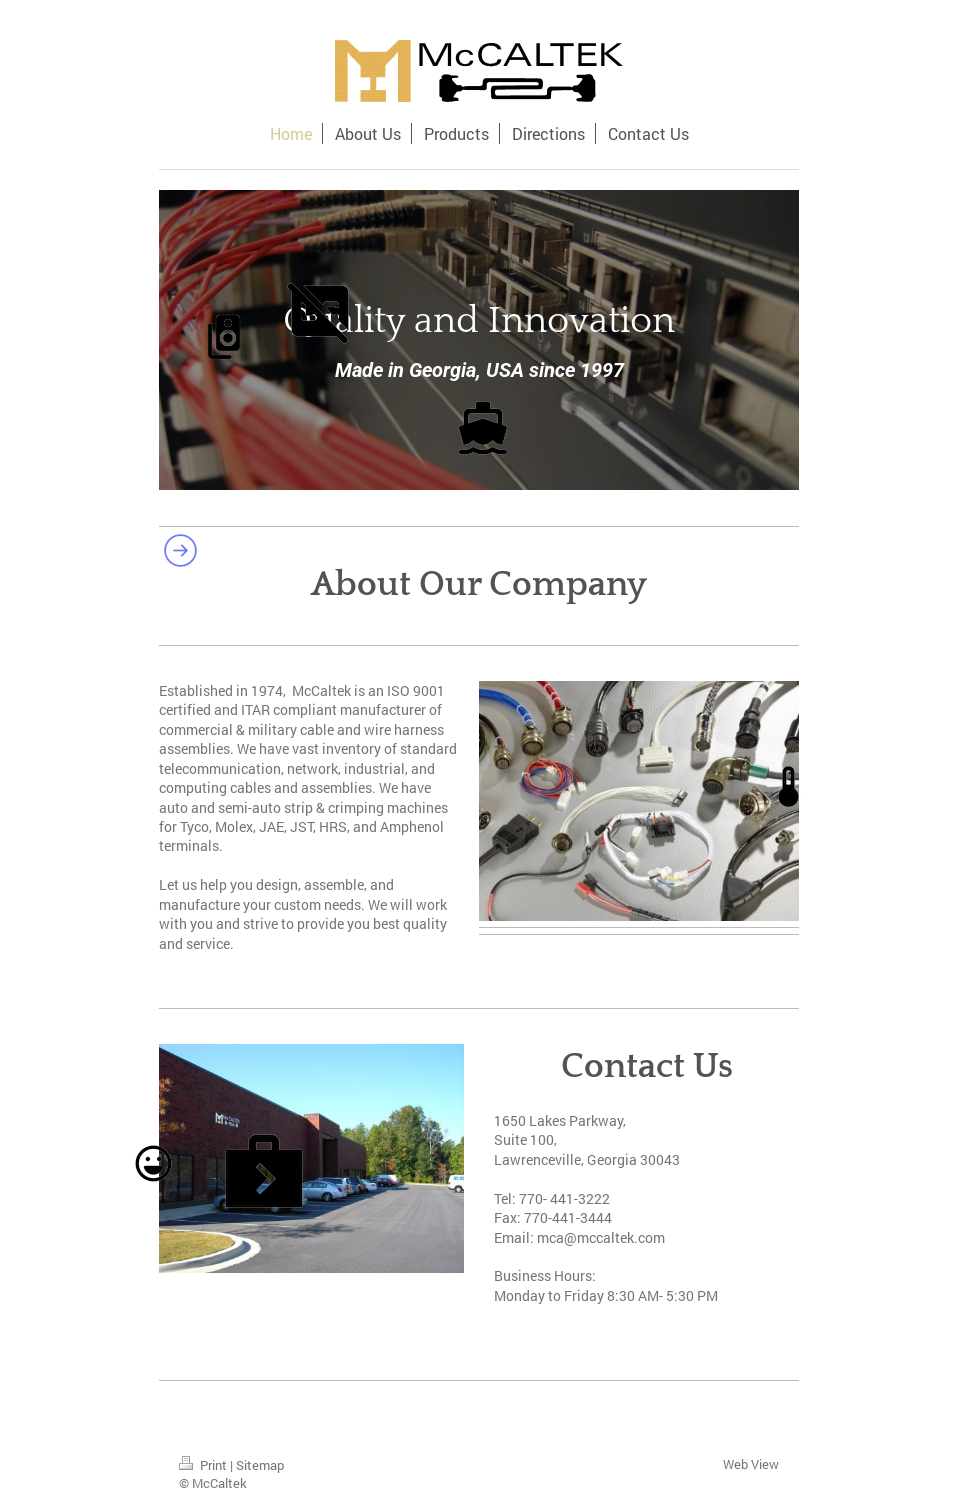 Image resolution: width=958 pixels, height=1512 pixels. What do you see at coordinates (483, 428) in the screenshot?
I see `get directions by ferry or boat` at bounding box center [483, 428].